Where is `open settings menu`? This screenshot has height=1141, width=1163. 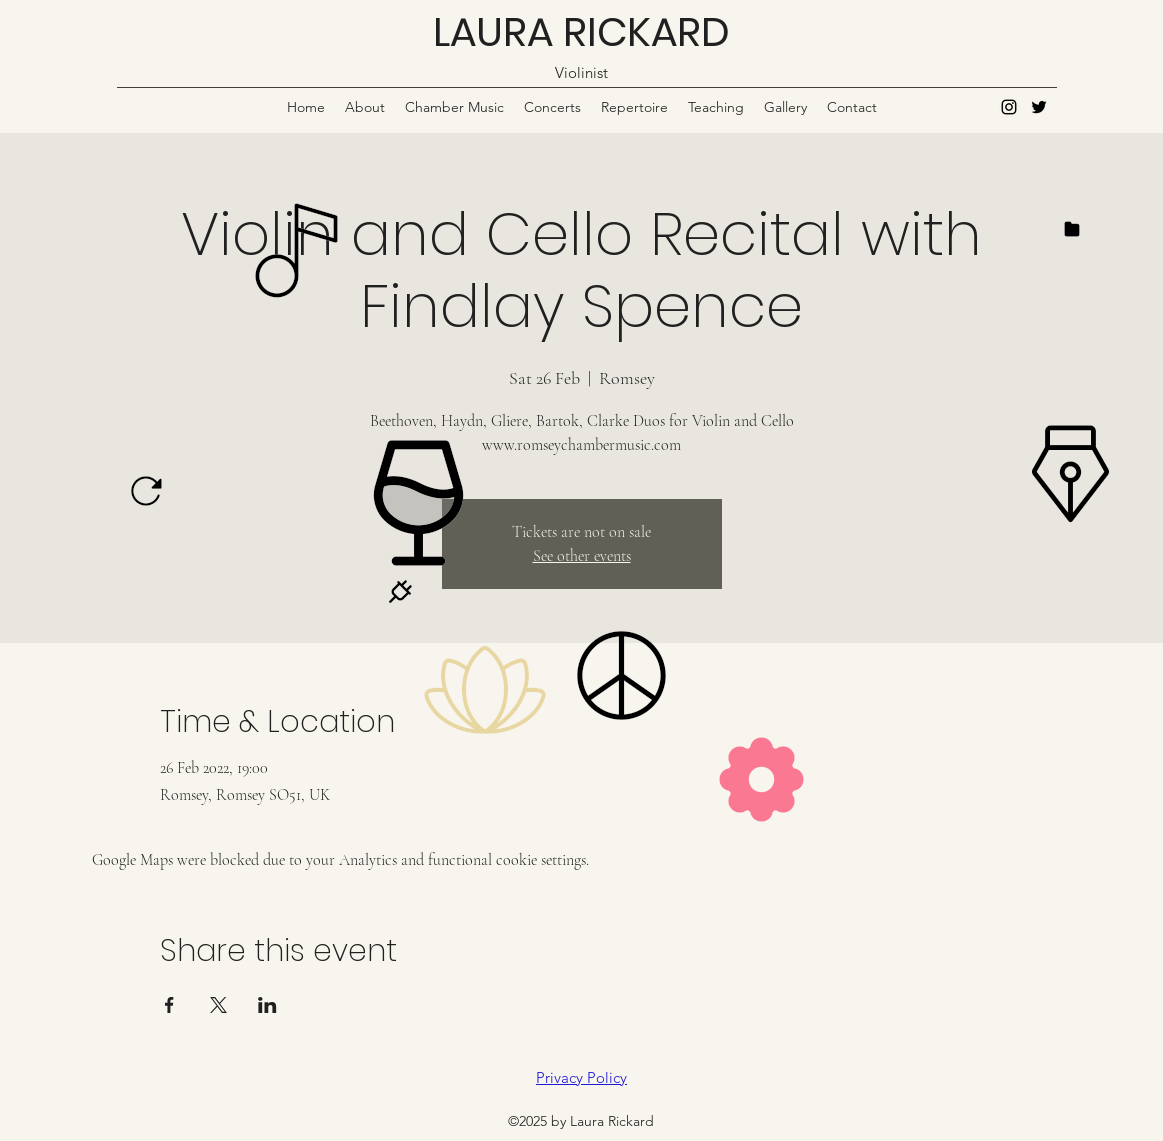
open settings menu is located at coordinates (761, 779).